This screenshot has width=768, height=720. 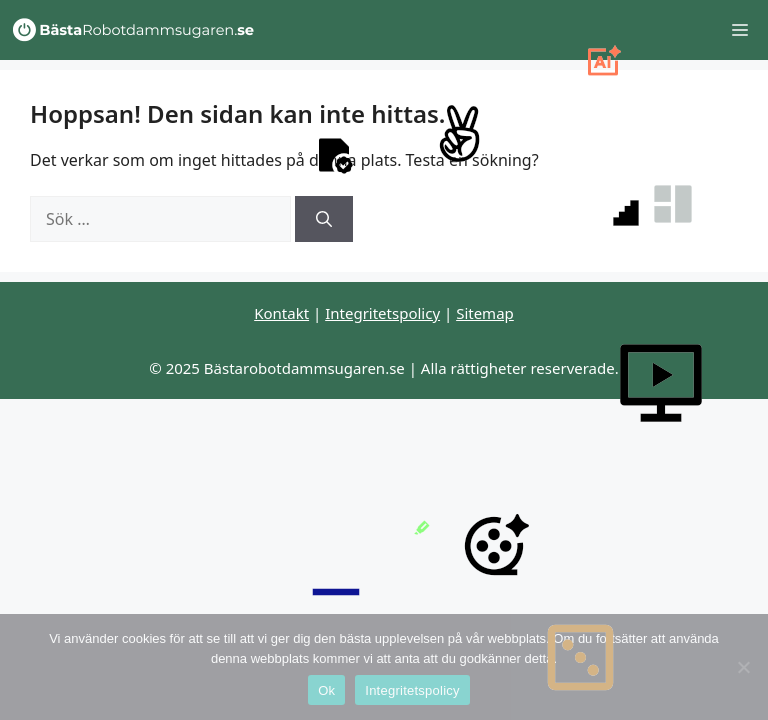 I want to click on indicates stairs or stairwell location, so click(x=626, y=213).